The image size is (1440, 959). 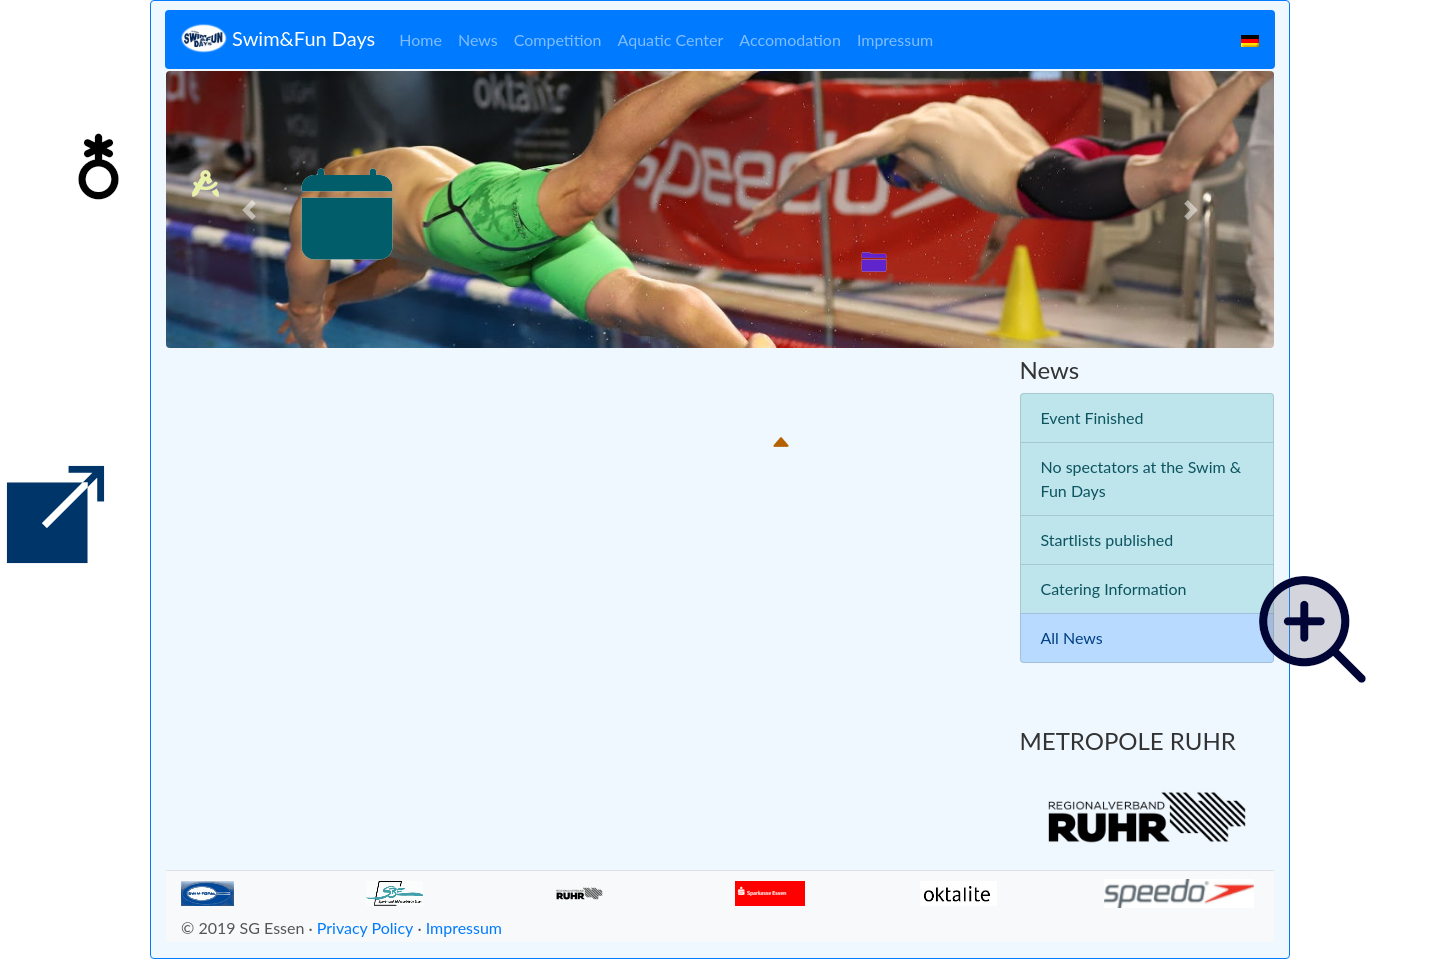 What do you see at coordinates (1312, 629) in the screenshot?
I see `zoom in on content` at bounding box center [1312, 629].